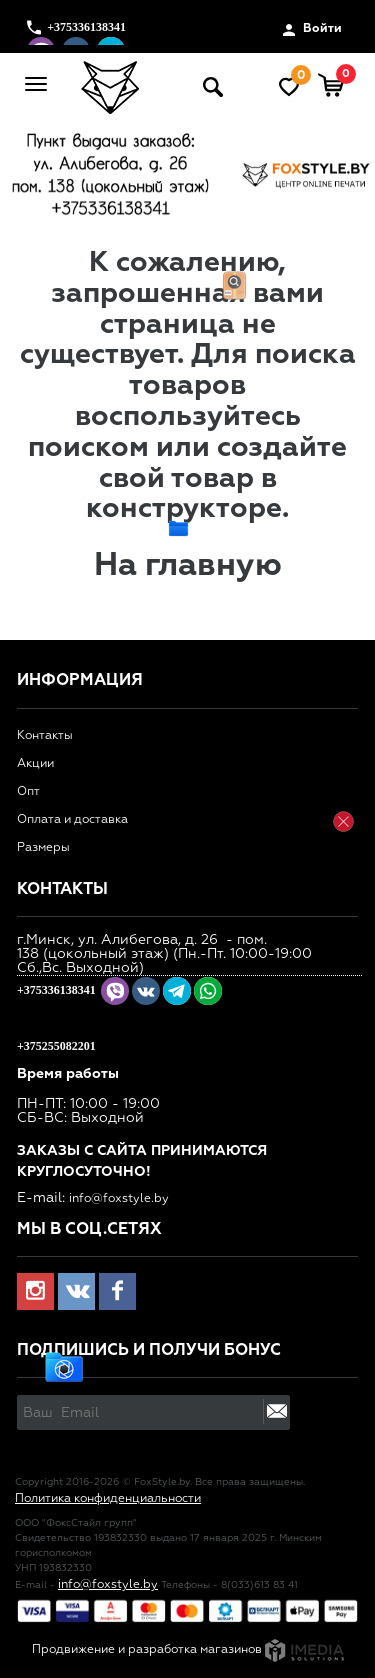 This screenshot has height=1678, width=375. I want to click on open keyshot project files folder, so click(64, 1368).